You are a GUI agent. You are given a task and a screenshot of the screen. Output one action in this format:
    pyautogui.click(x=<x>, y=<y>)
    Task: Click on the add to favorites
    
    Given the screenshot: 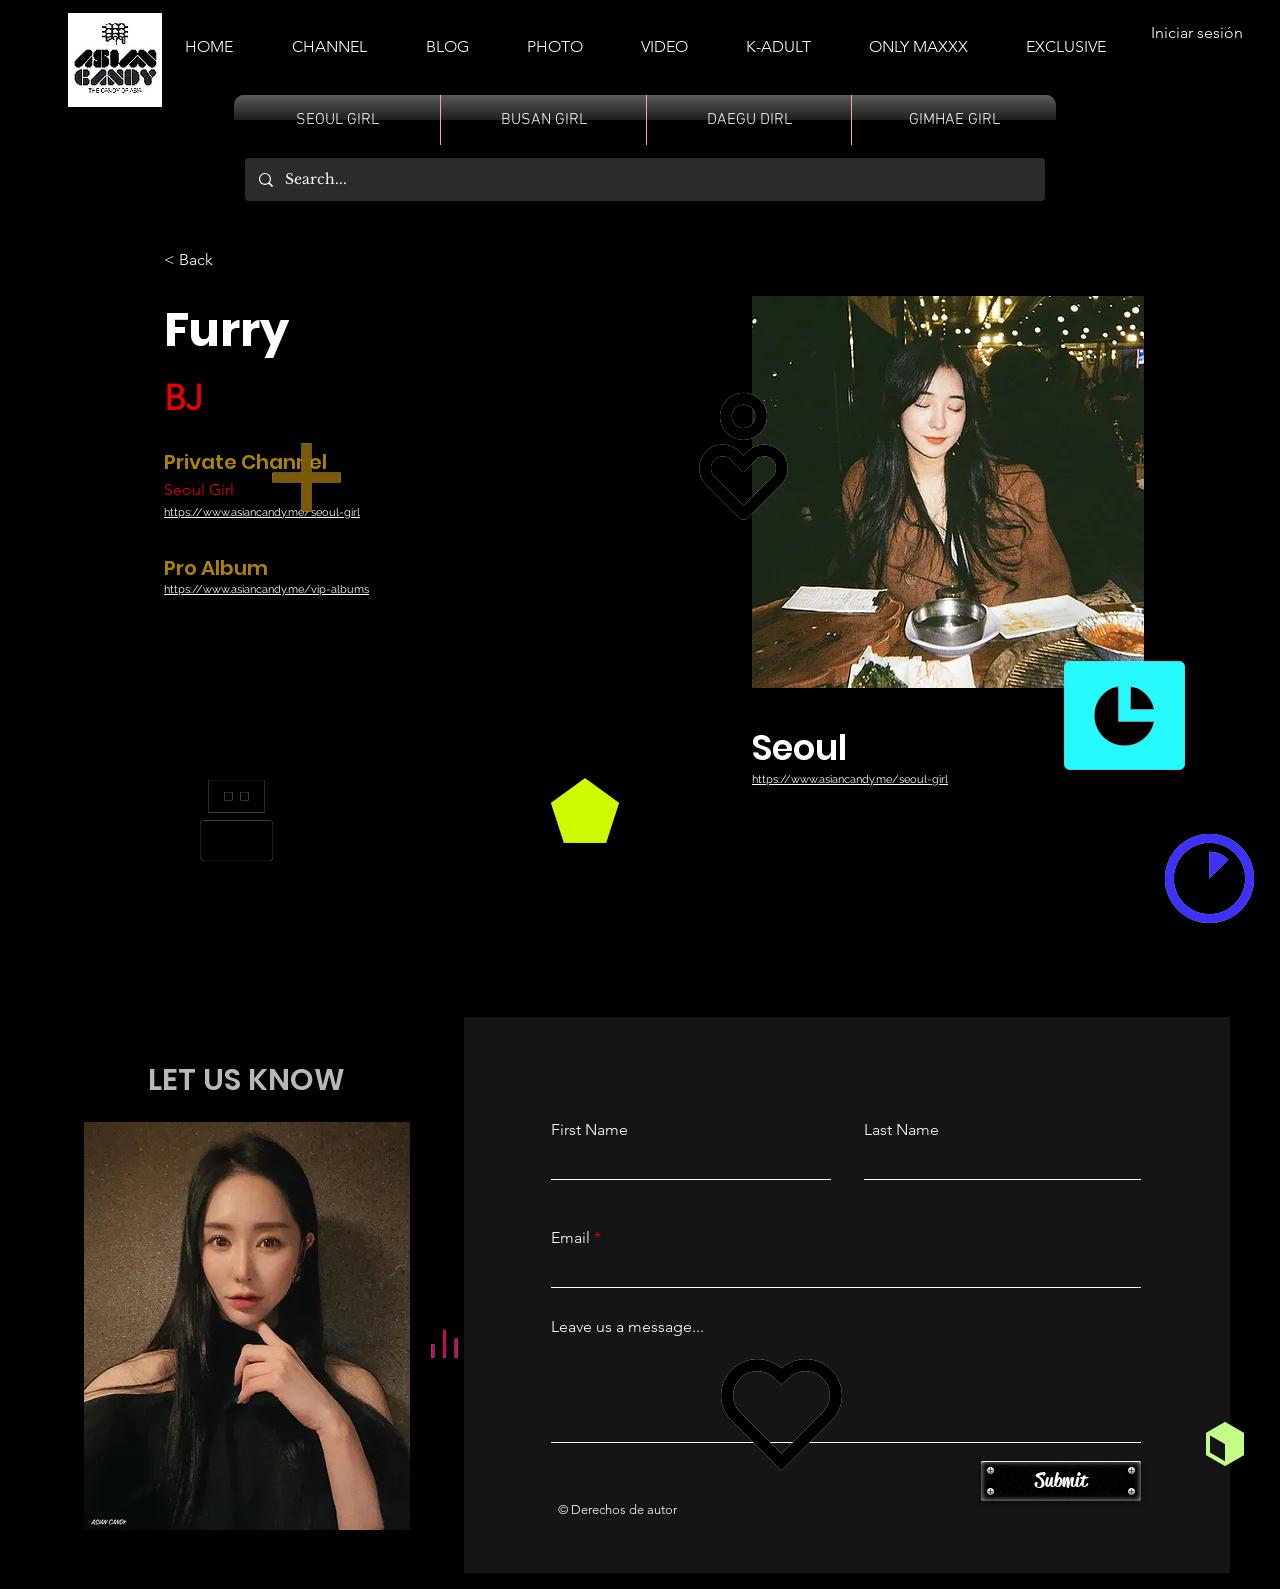 What is the action you would take?
    pyautogui.click(x=781, y=1413)
    